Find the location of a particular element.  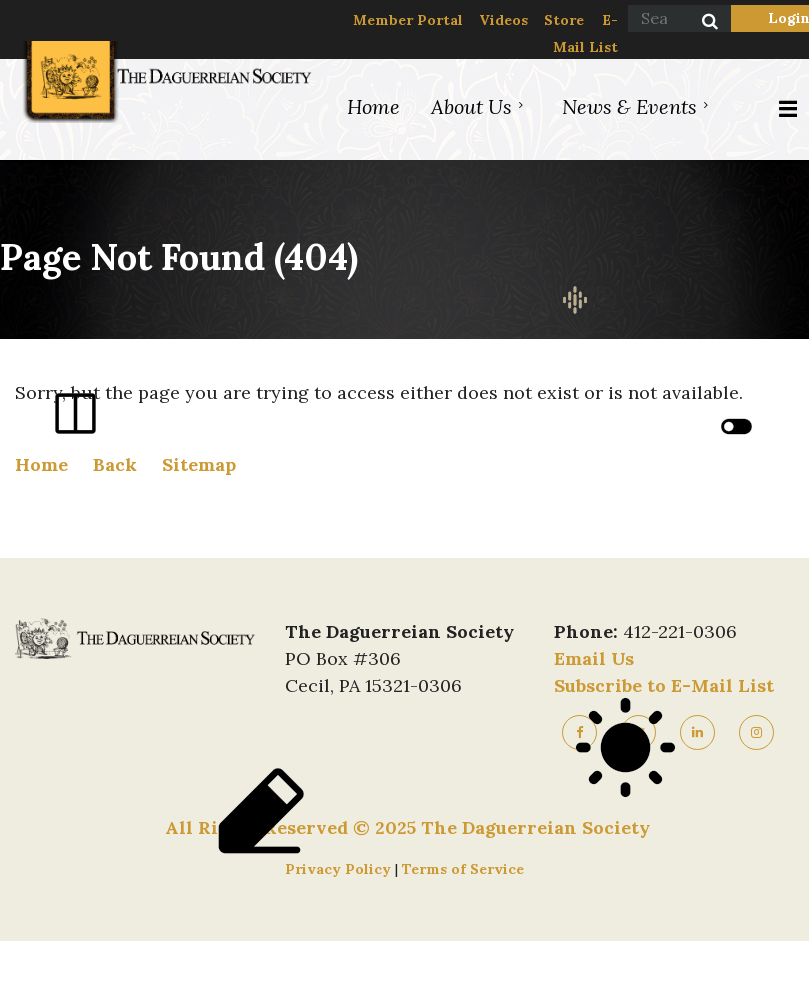

edit text or content is located at coordinates (259, 812).